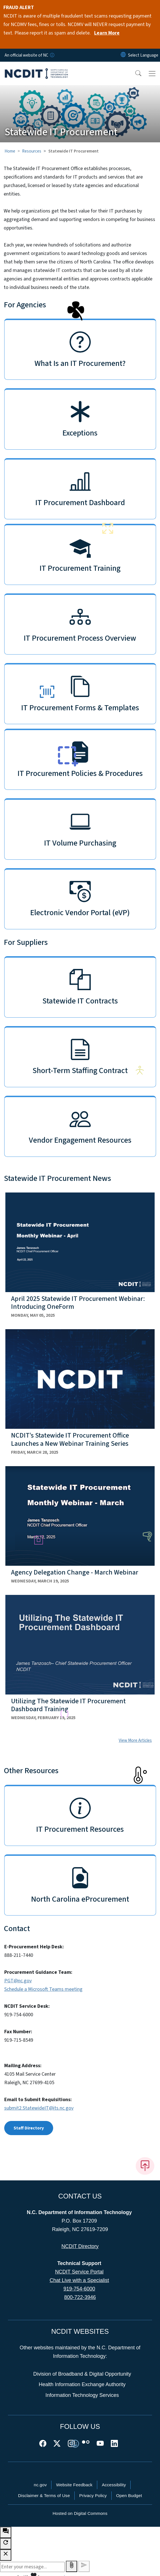 The image size is (160, 2576). Describe the element at coordinates (67, 755) in the screenshot. I see `add to current selection` at that location.